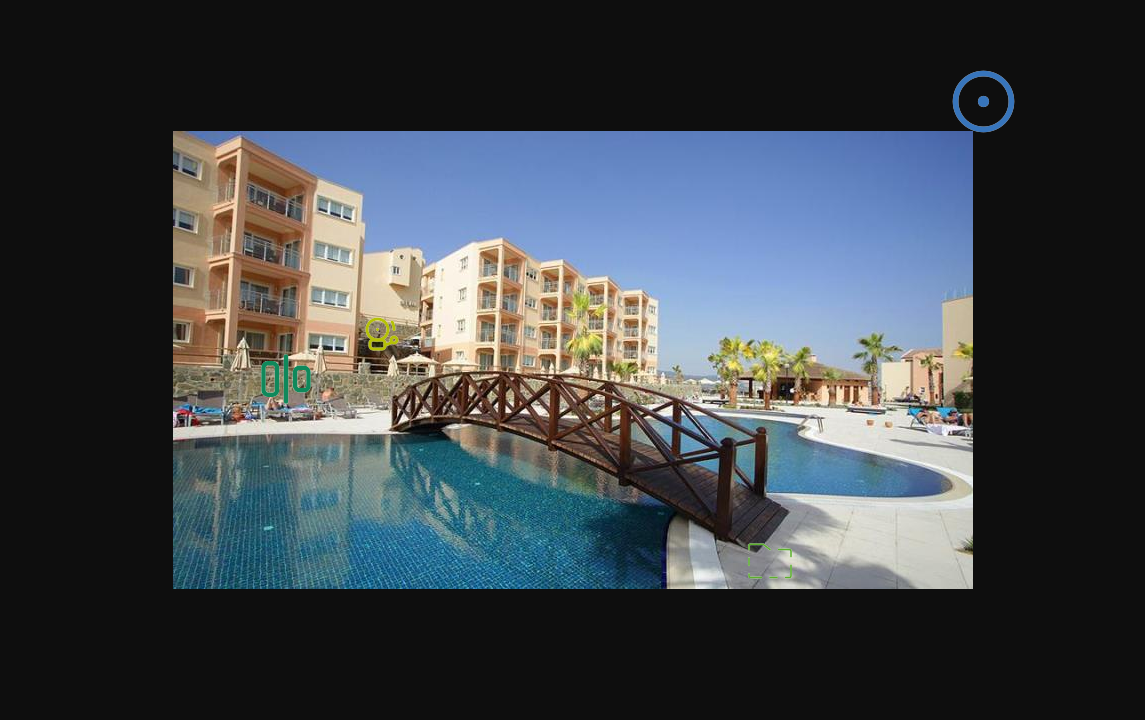 The width and height of the screenshot is (1145, 720). What do you see at coordinates (983, 101) in the screenshot?
I see `select this option from a list` at bounding box center [983, 101].